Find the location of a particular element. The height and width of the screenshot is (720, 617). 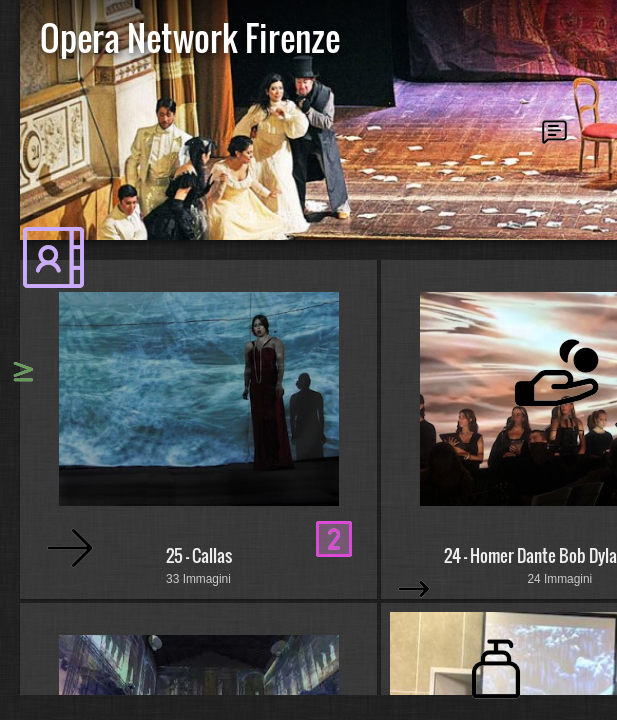

navigate to the next item or page is located at coordinates (70, 548).